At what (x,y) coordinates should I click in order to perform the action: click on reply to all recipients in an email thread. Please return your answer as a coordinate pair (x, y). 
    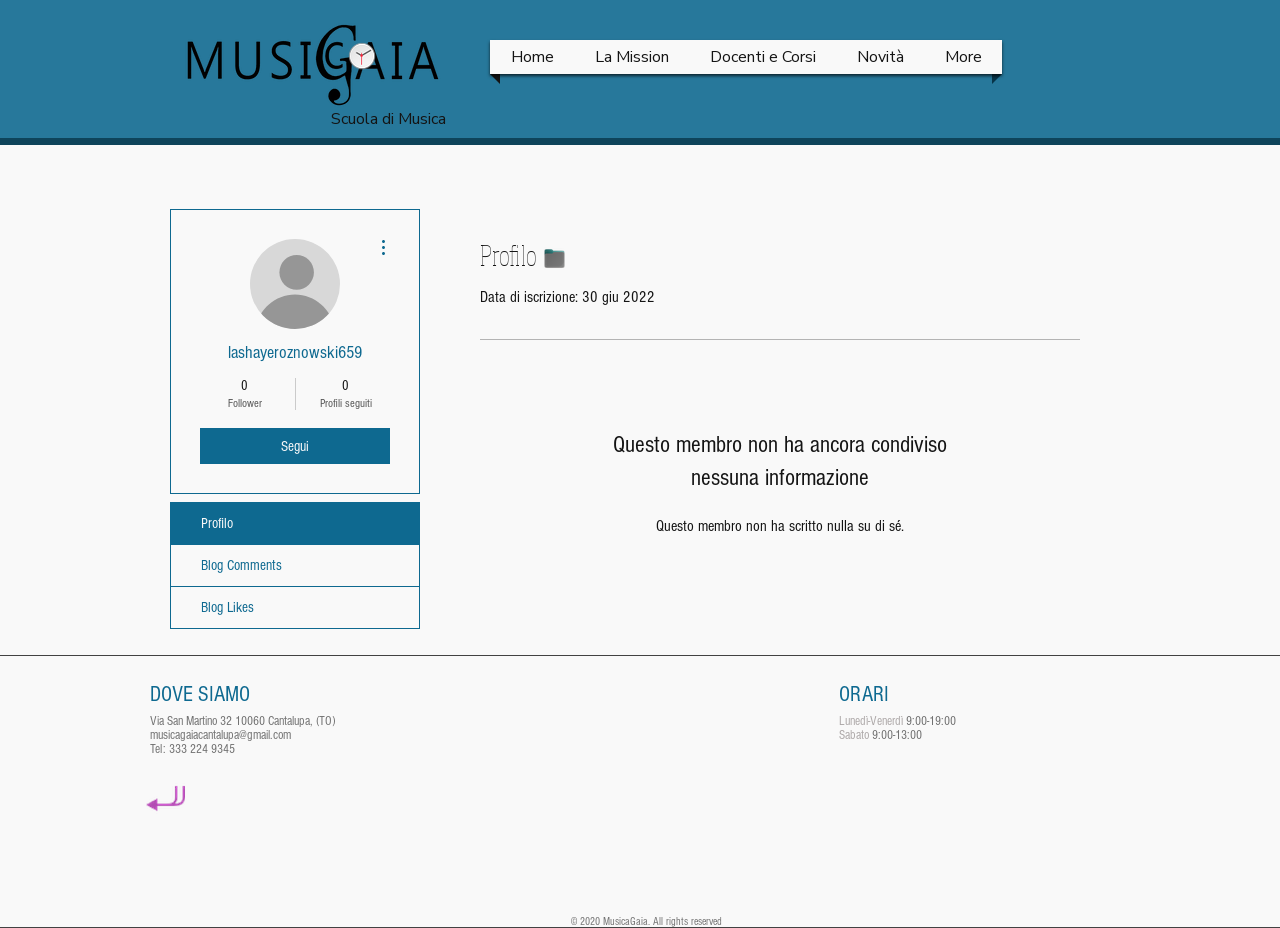
    Looking at the image, I should click on (165, 796).